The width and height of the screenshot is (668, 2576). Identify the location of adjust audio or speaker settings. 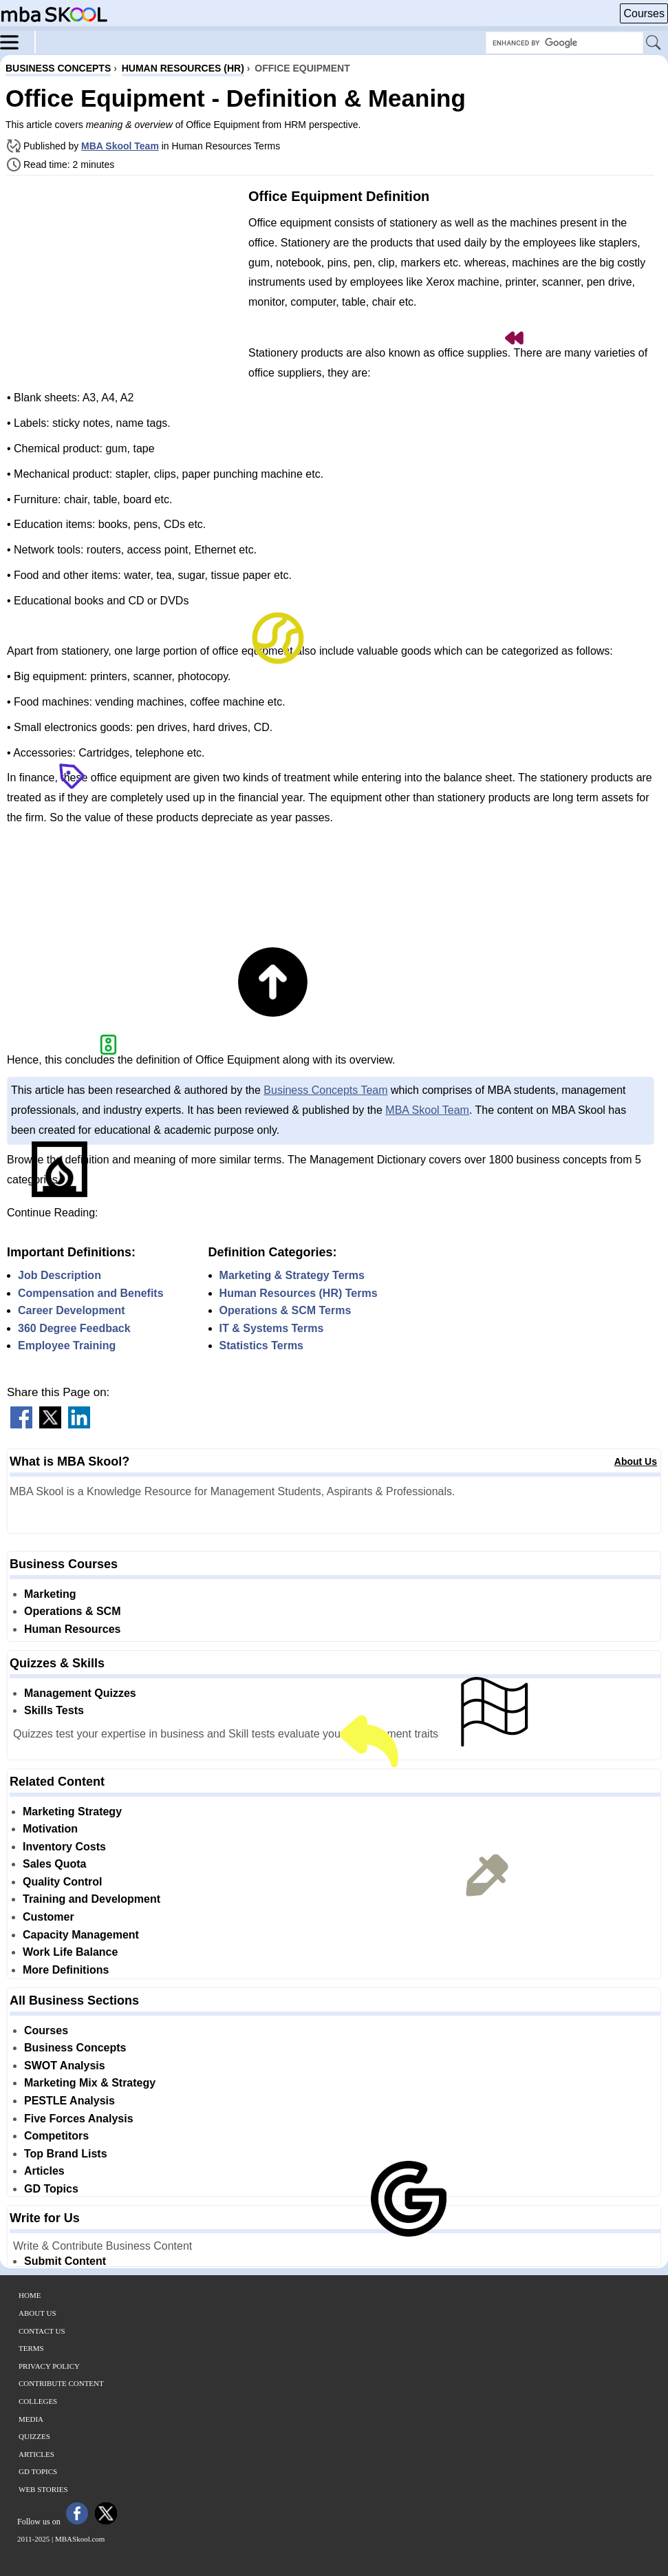
(108, 1044).